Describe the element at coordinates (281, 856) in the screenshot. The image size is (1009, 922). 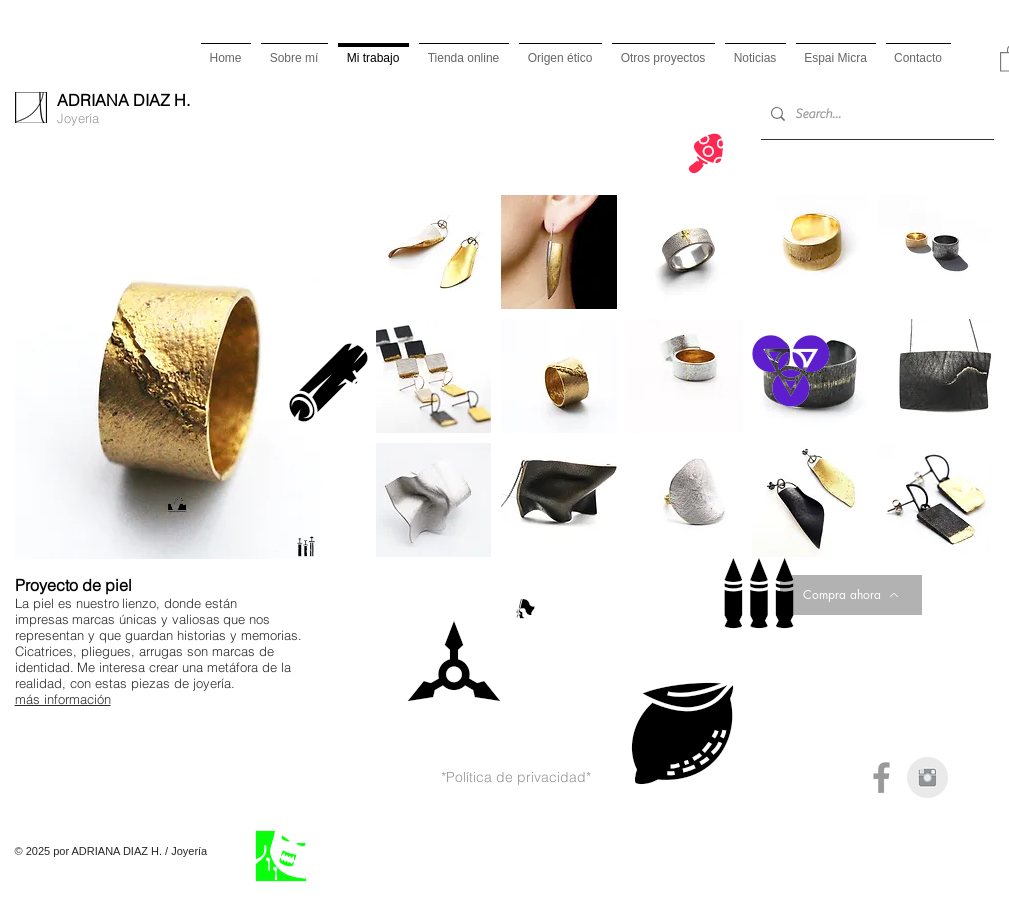
I see `vampire bite attack action in a game` at that location.